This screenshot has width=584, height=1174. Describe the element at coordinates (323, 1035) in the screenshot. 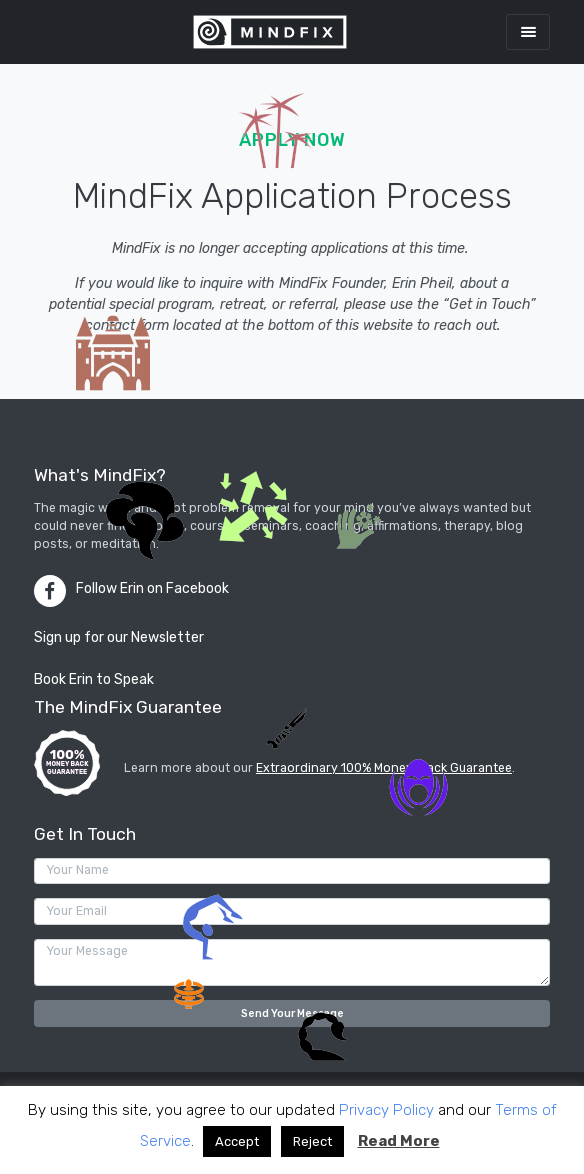

I see `scorpion creature or enemy type in a game` at that location.